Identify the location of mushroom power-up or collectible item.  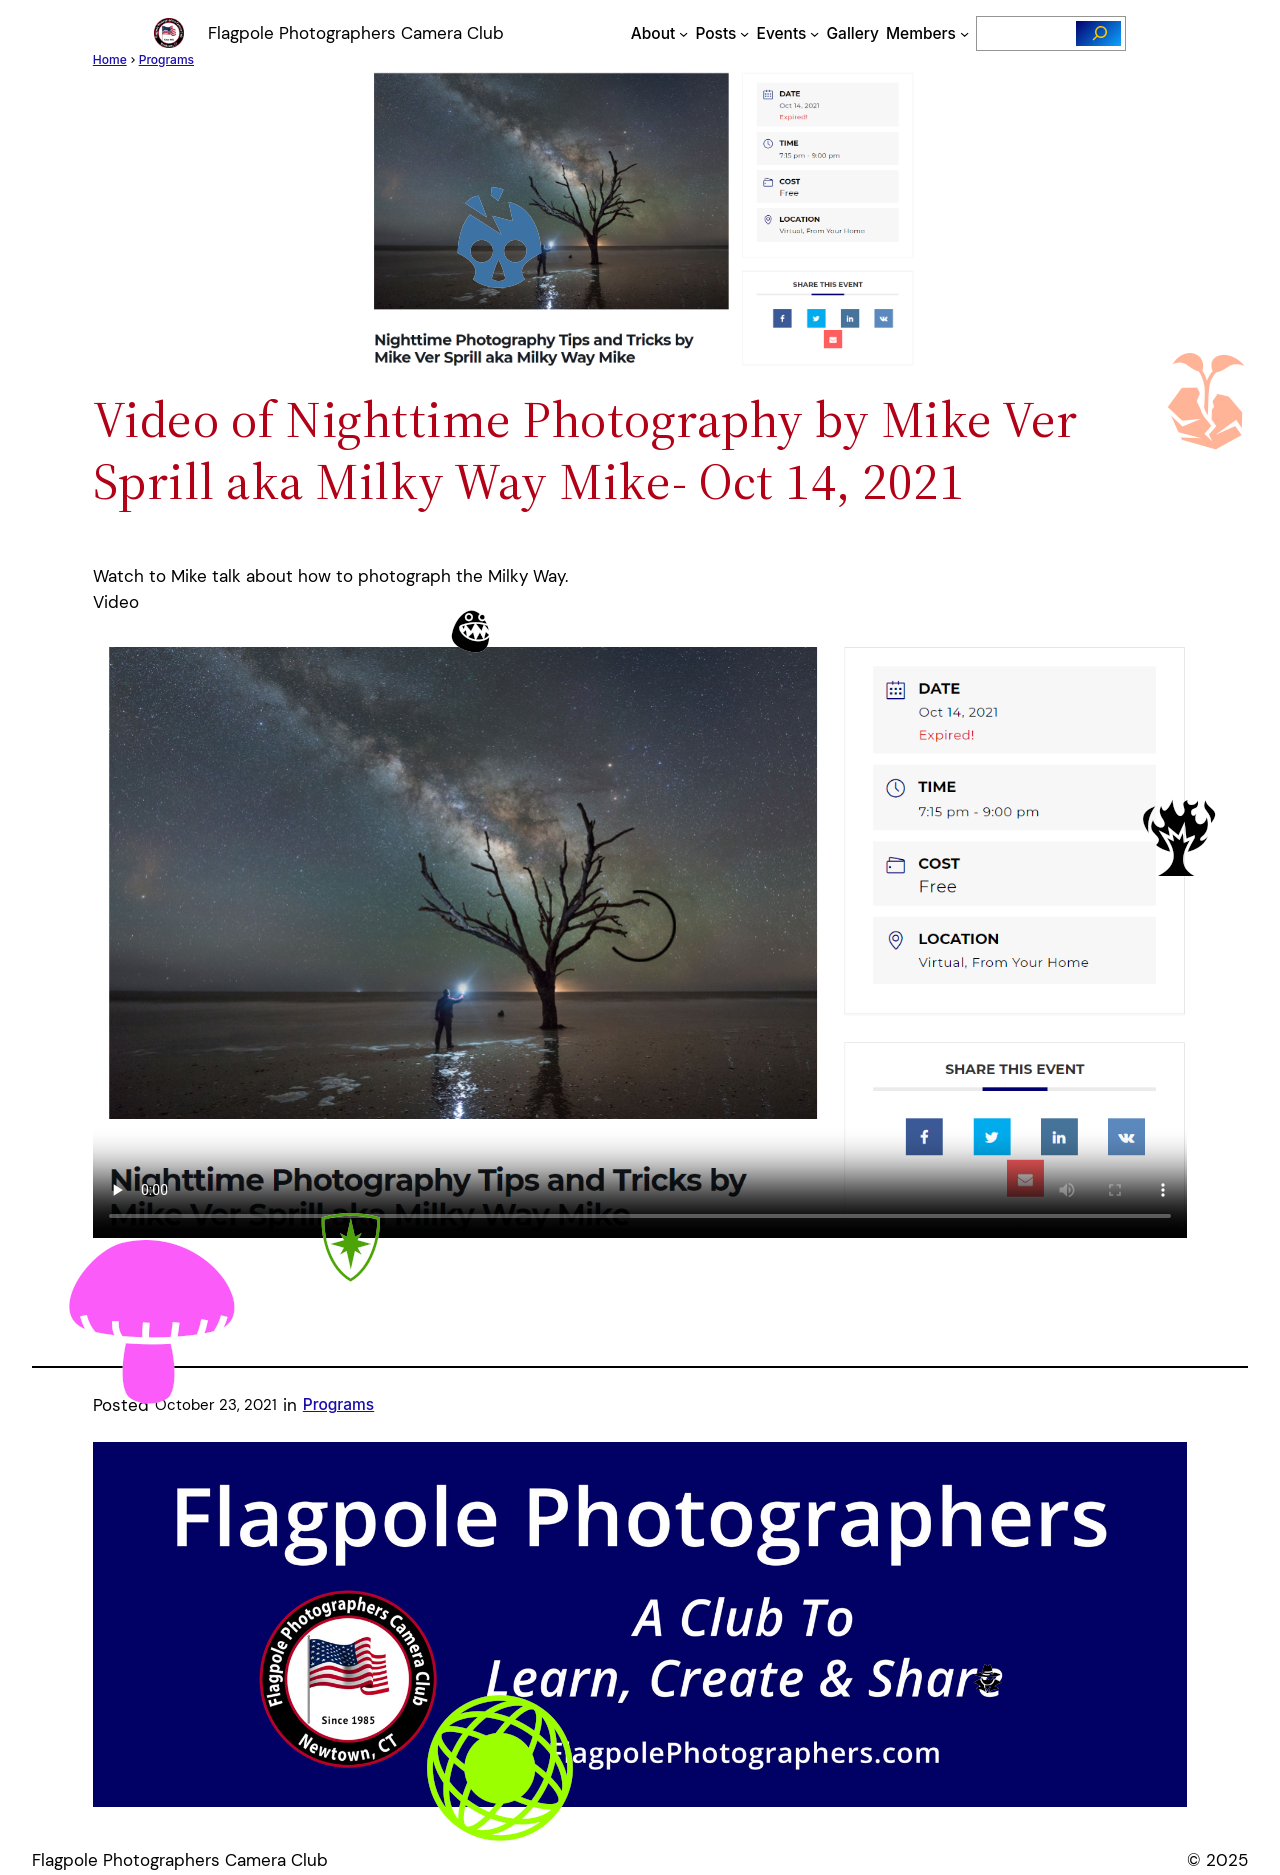
(151, 1320).